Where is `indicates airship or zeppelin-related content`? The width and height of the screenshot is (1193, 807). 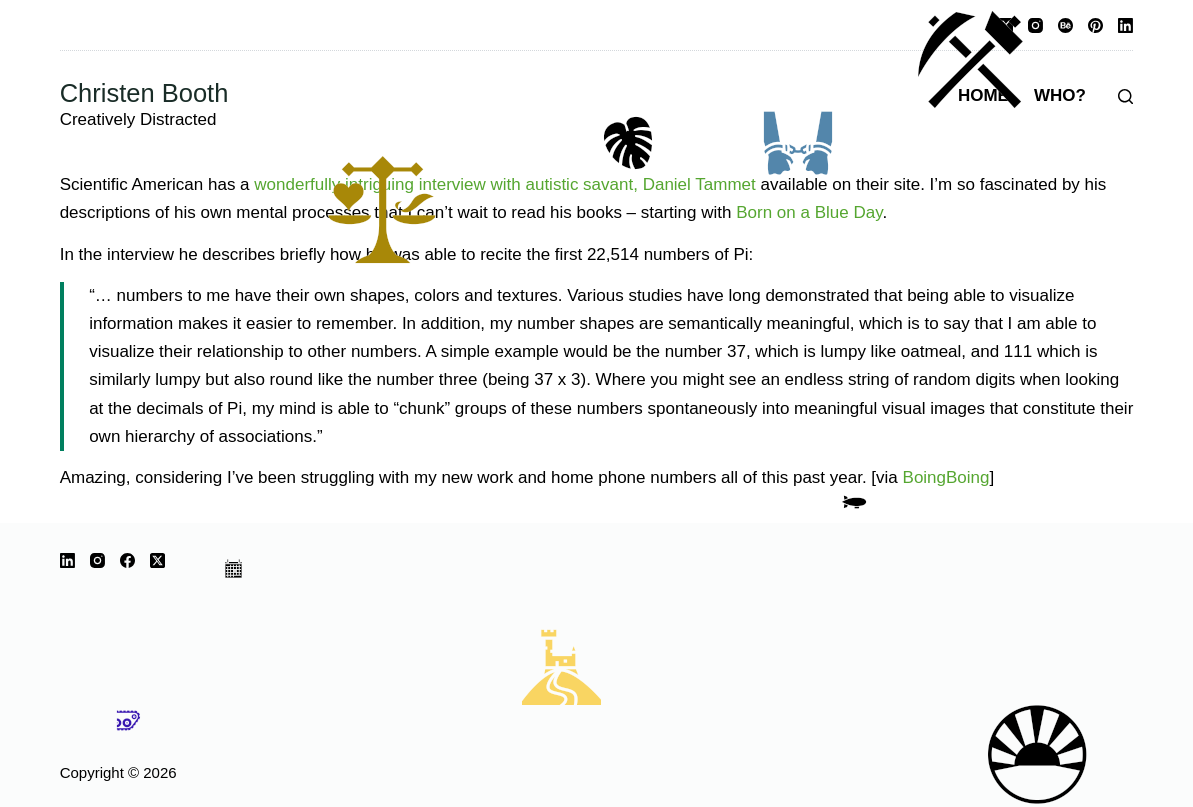 indicates airship or zeppelin-related content is located at coordinates (854, 502).